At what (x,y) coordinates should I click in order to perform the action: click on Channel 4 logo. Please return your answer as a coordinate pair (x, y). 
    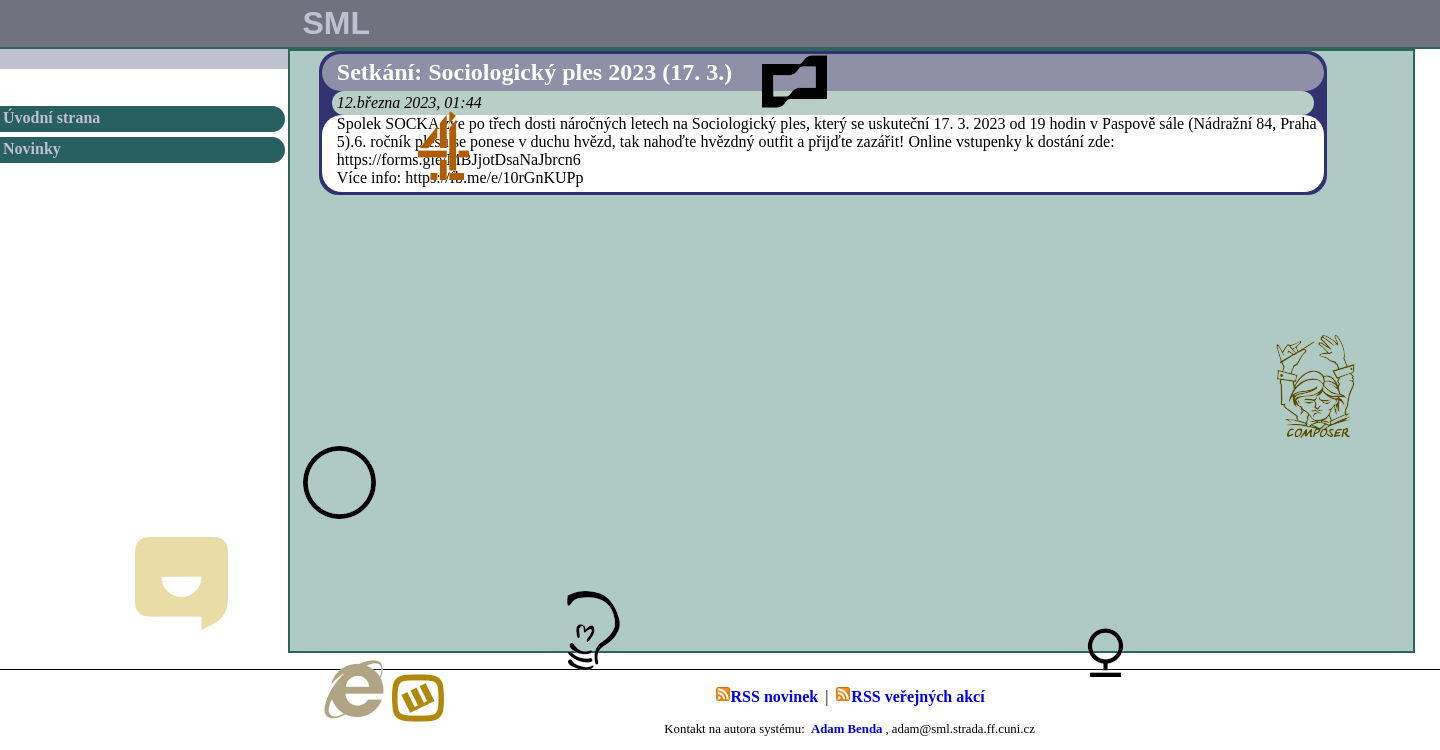
    Looking at the image, I should click on (443, 145).